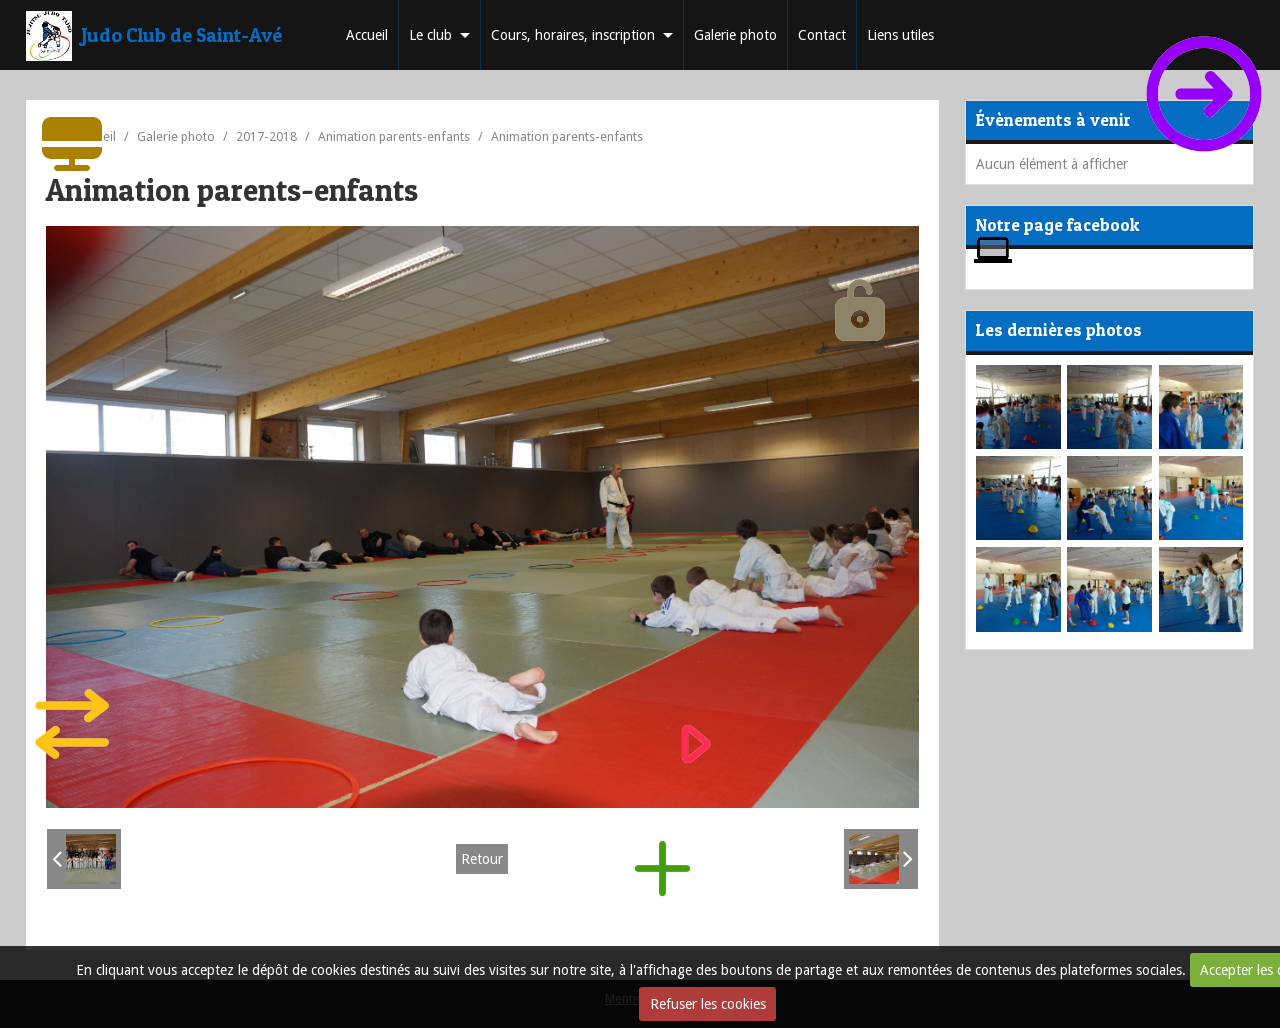 This screenshot has width=1280, height=1028. Describe the element at coordinates (1204, 94) in the screenshot. I see `proceed to the next step` at that location.